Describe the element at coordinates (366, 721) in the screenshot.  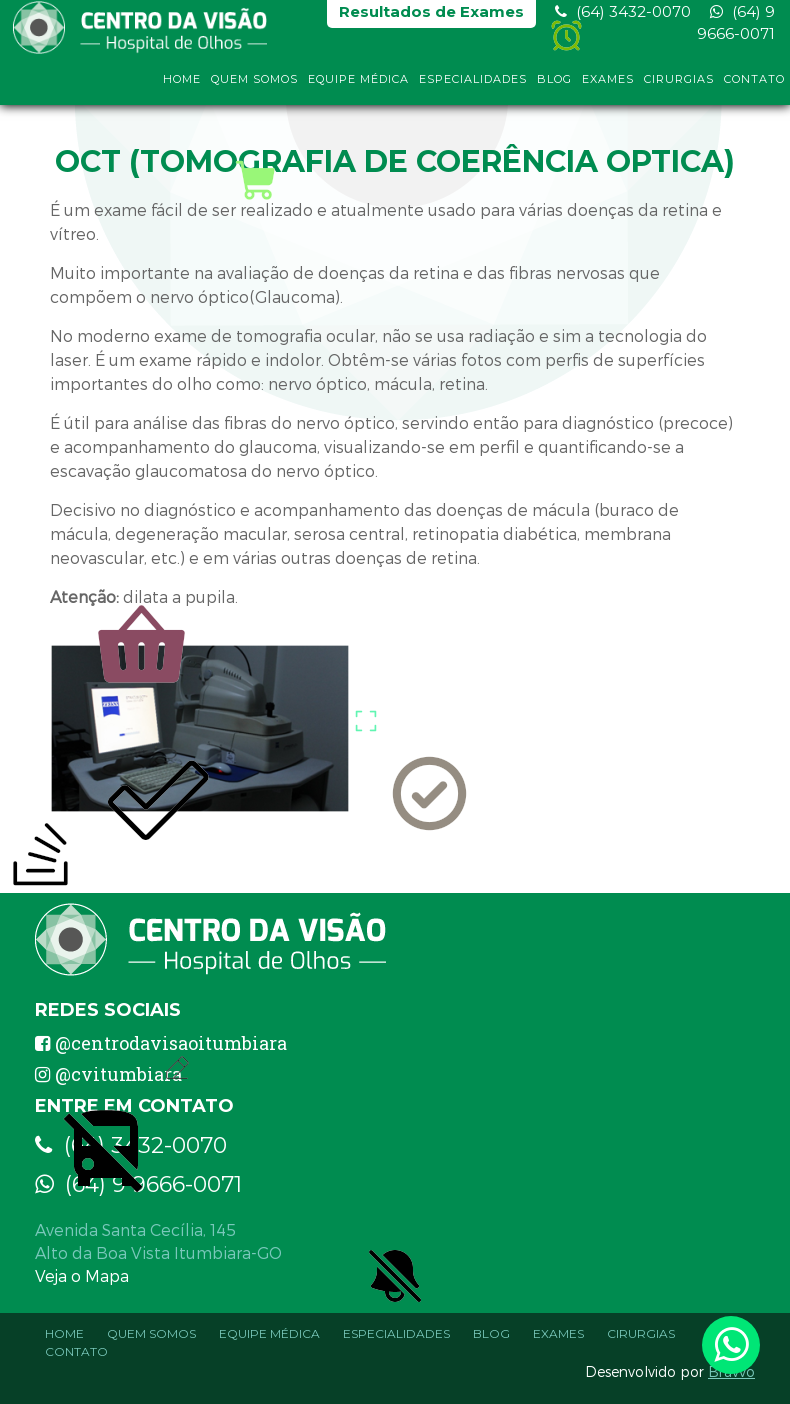
I see `expand to fullscreen mode` at that location.